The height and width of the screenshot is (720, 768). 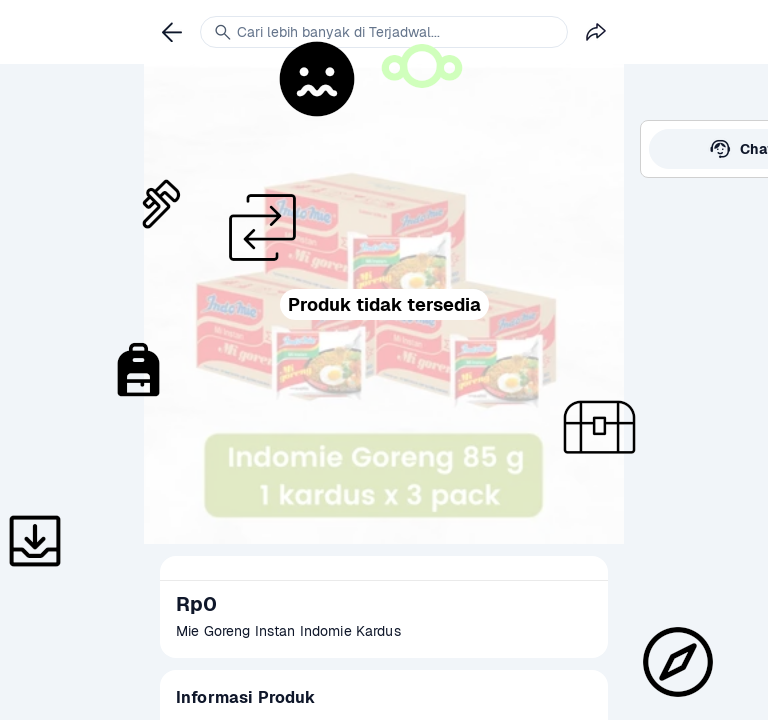 I want to click on open nextcloud app, so click(x=422, y=66).